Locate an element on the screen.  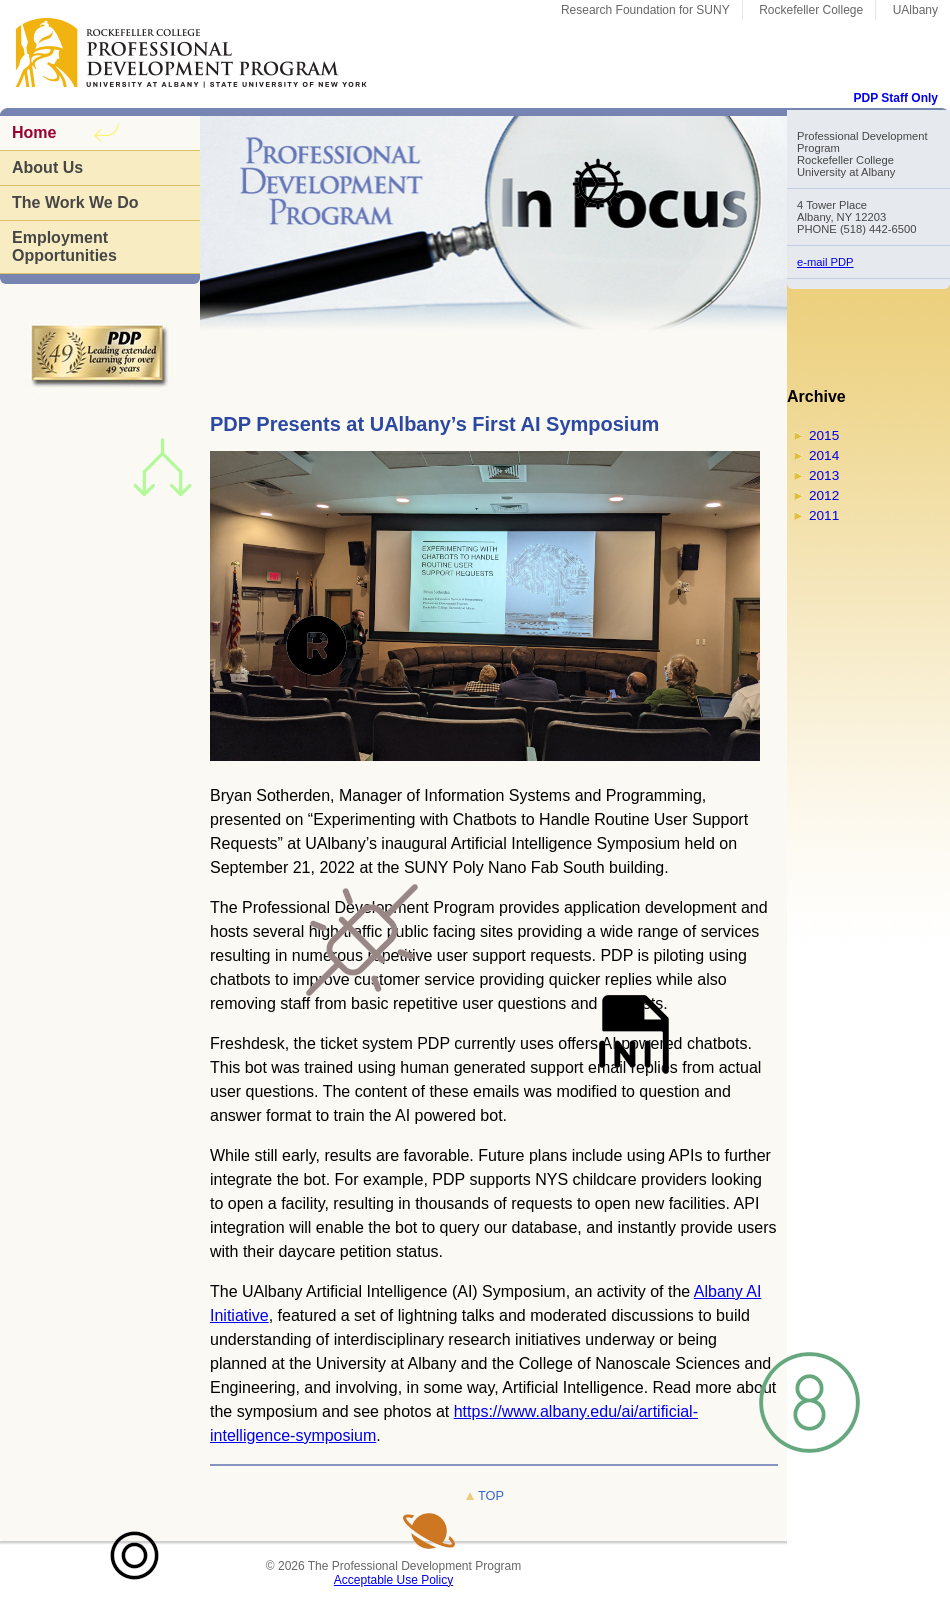
access settings or preferences is located at coordinates (598, 184).